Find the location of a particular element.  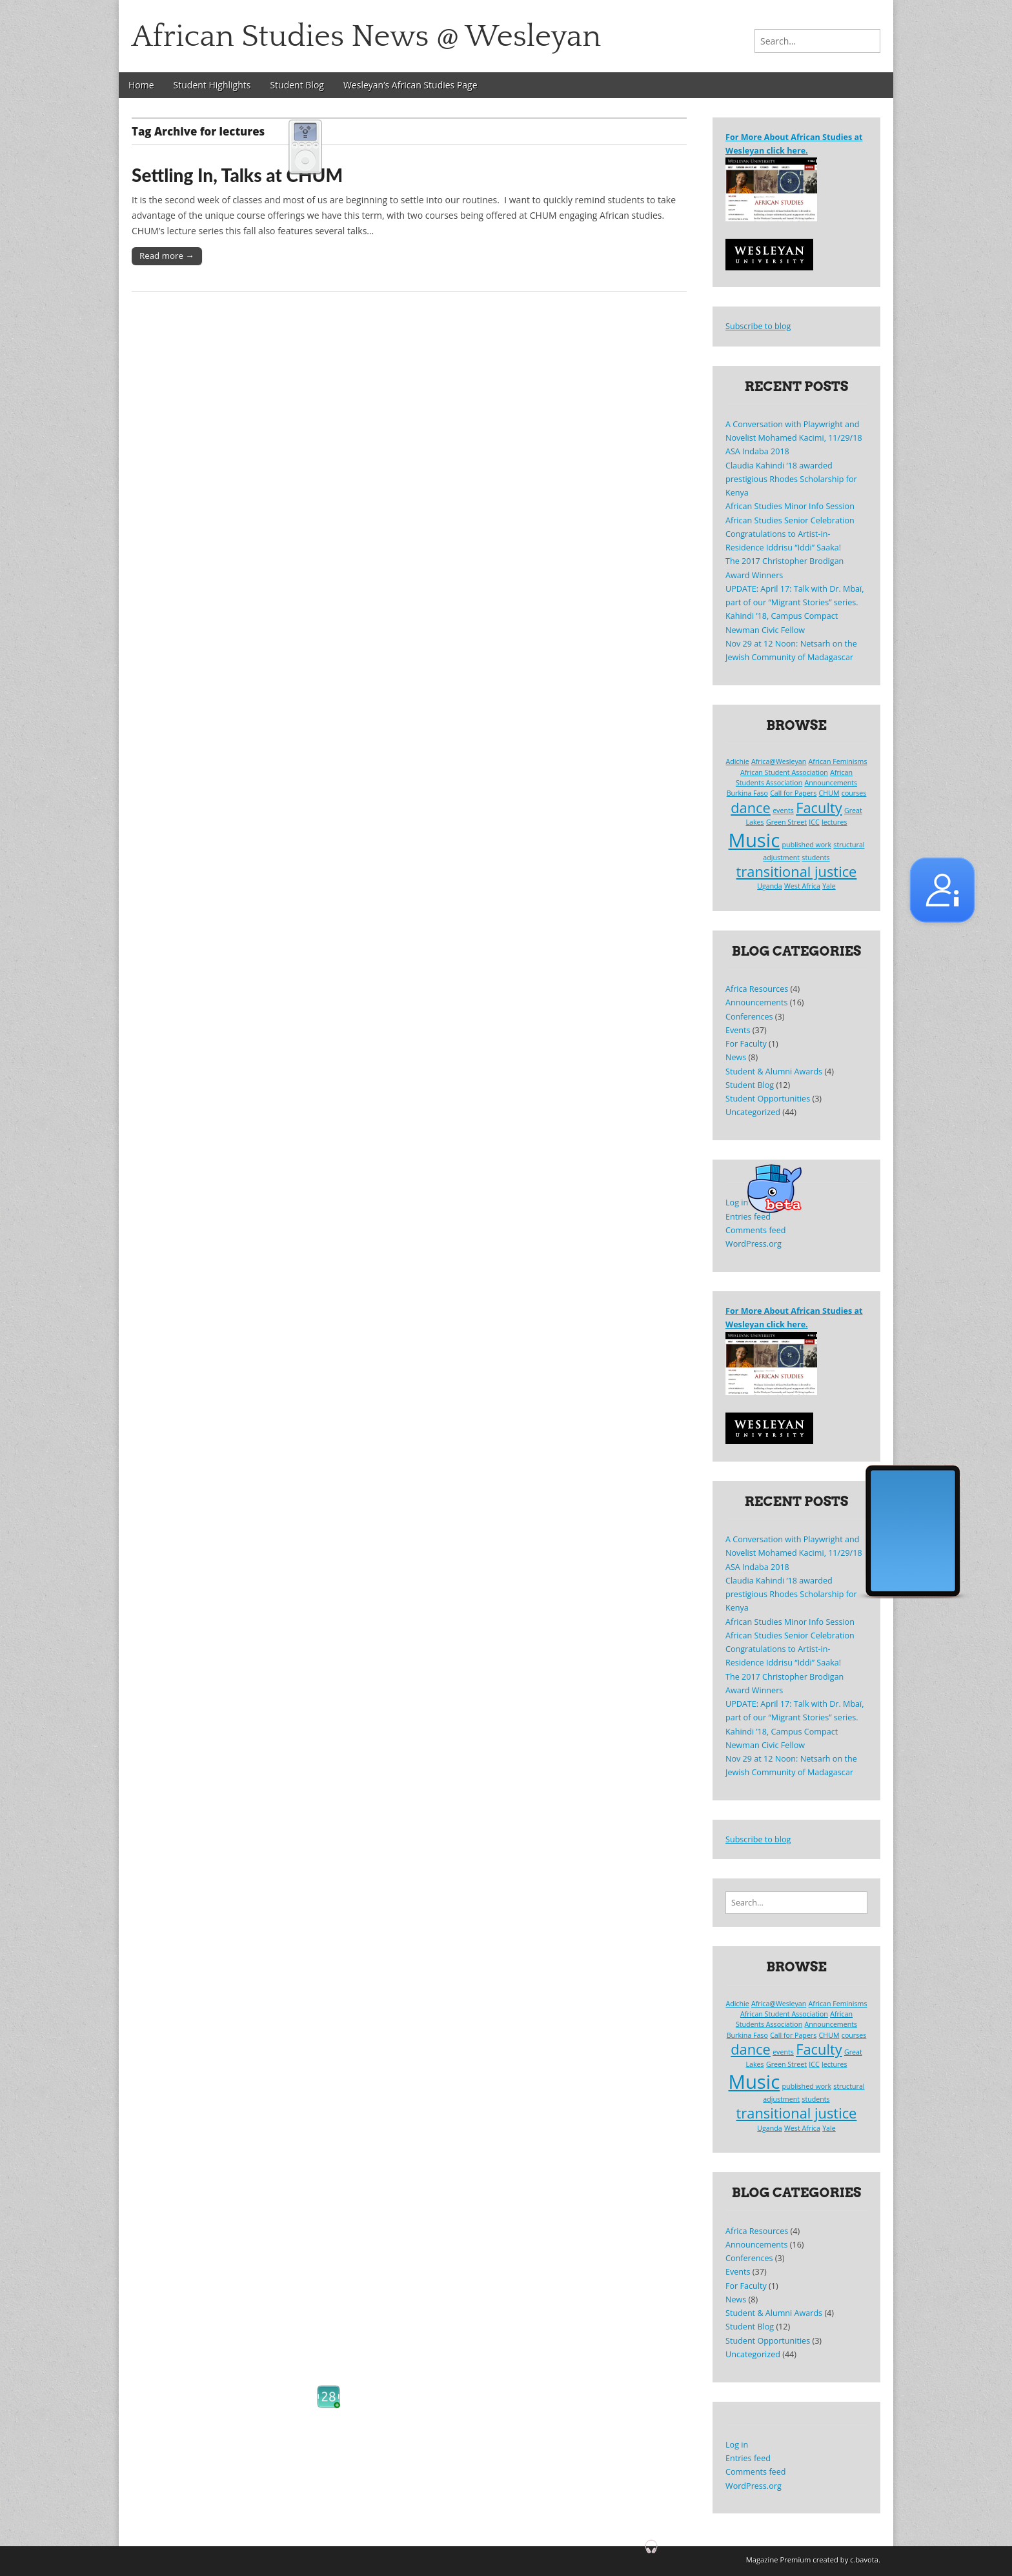

open user account preferences is located at coordinates (942, 891).